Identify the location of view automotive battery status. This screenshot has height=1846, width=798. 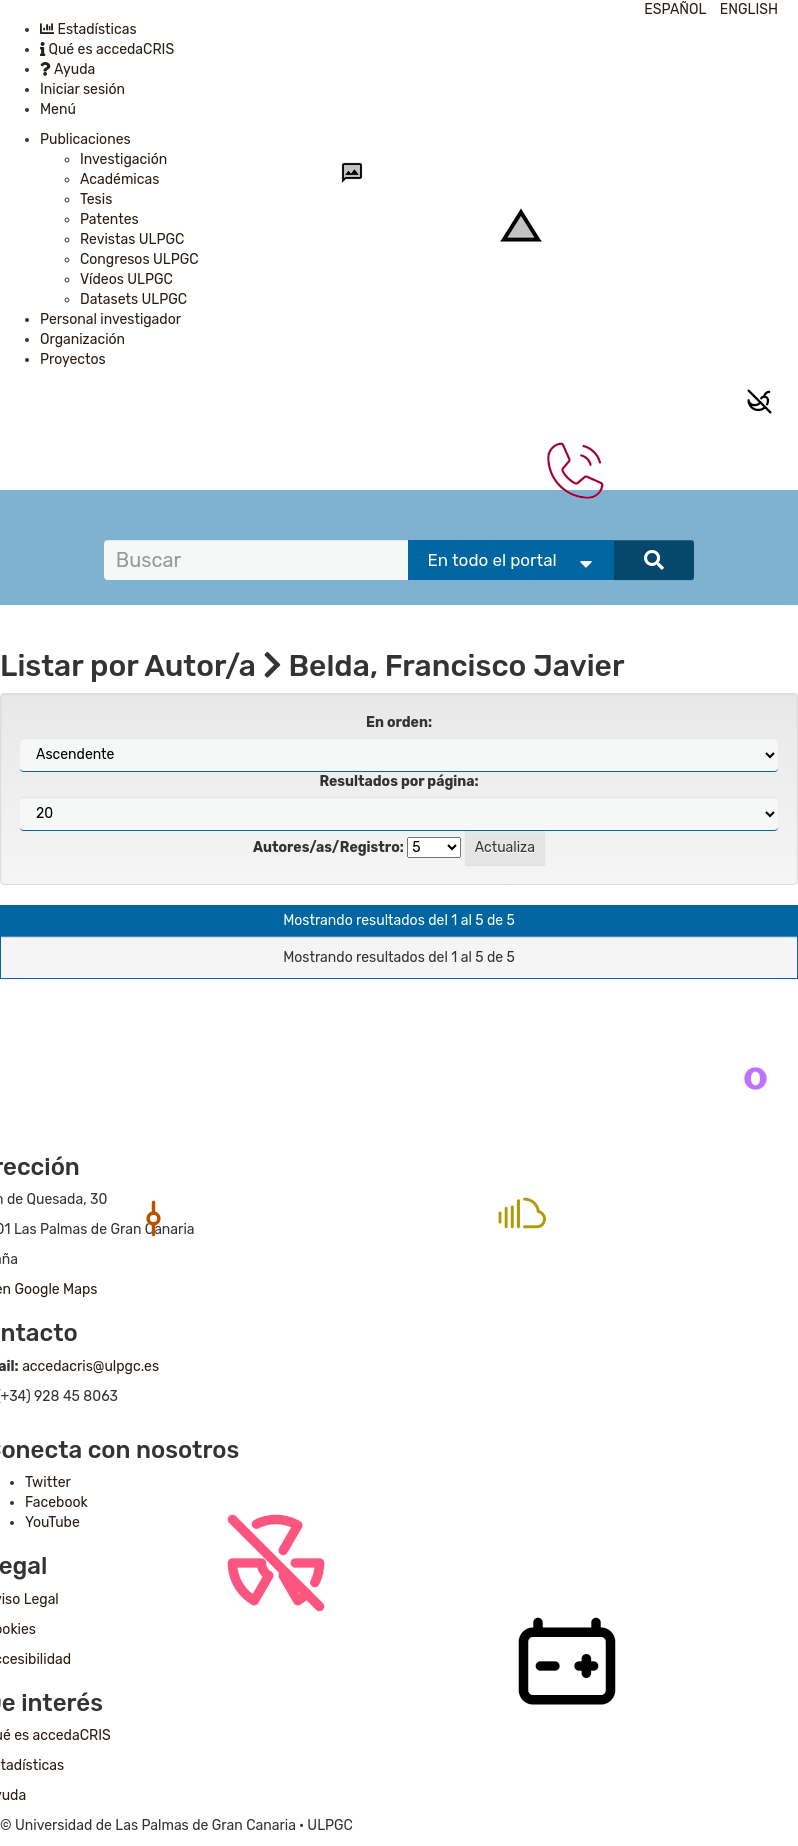
(567, 1666).